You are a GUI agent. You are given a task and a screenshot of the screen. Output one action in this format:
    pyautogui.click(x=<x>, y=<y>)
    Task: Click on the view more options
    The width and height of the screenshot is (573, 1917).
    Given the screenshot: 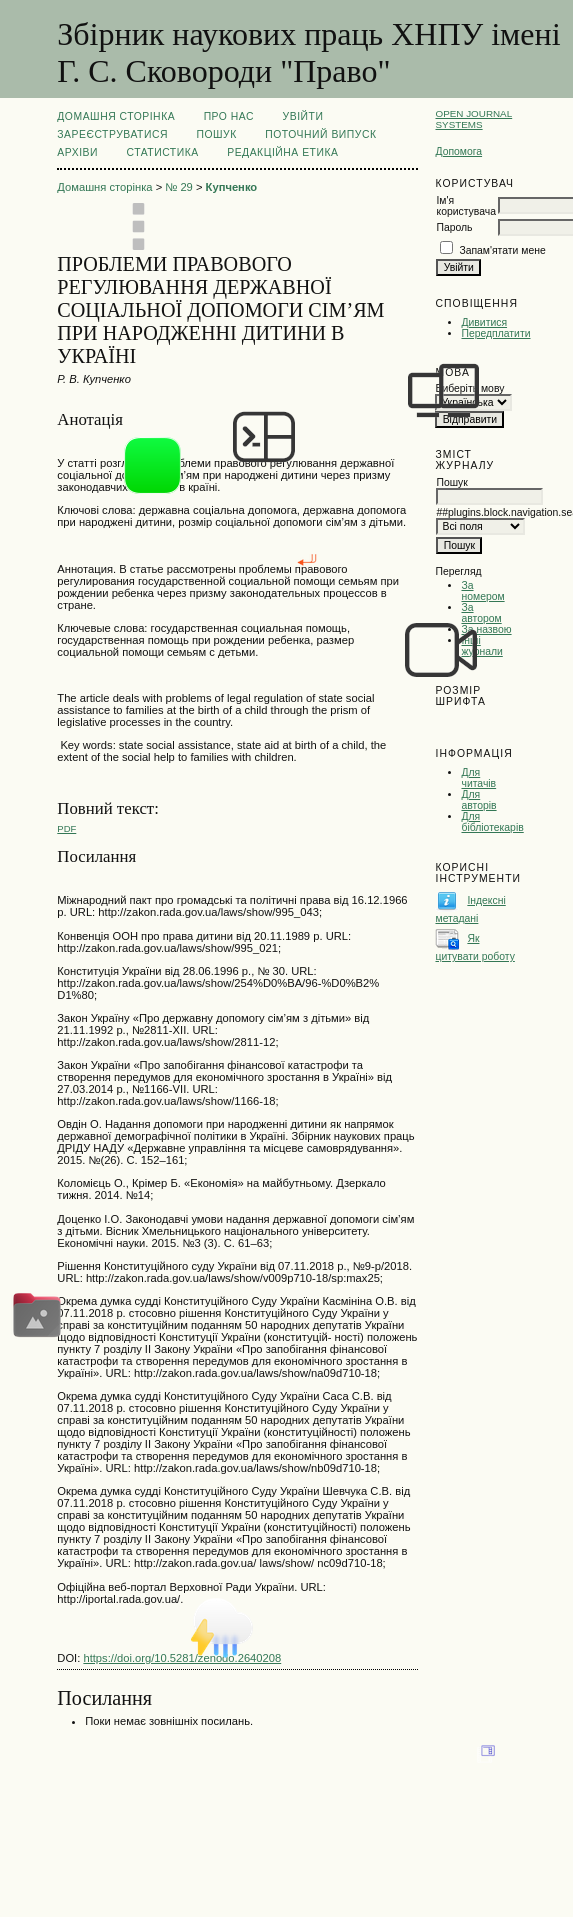 What is the action you would take?
    pyautogui.click(x=138, y=226)
    